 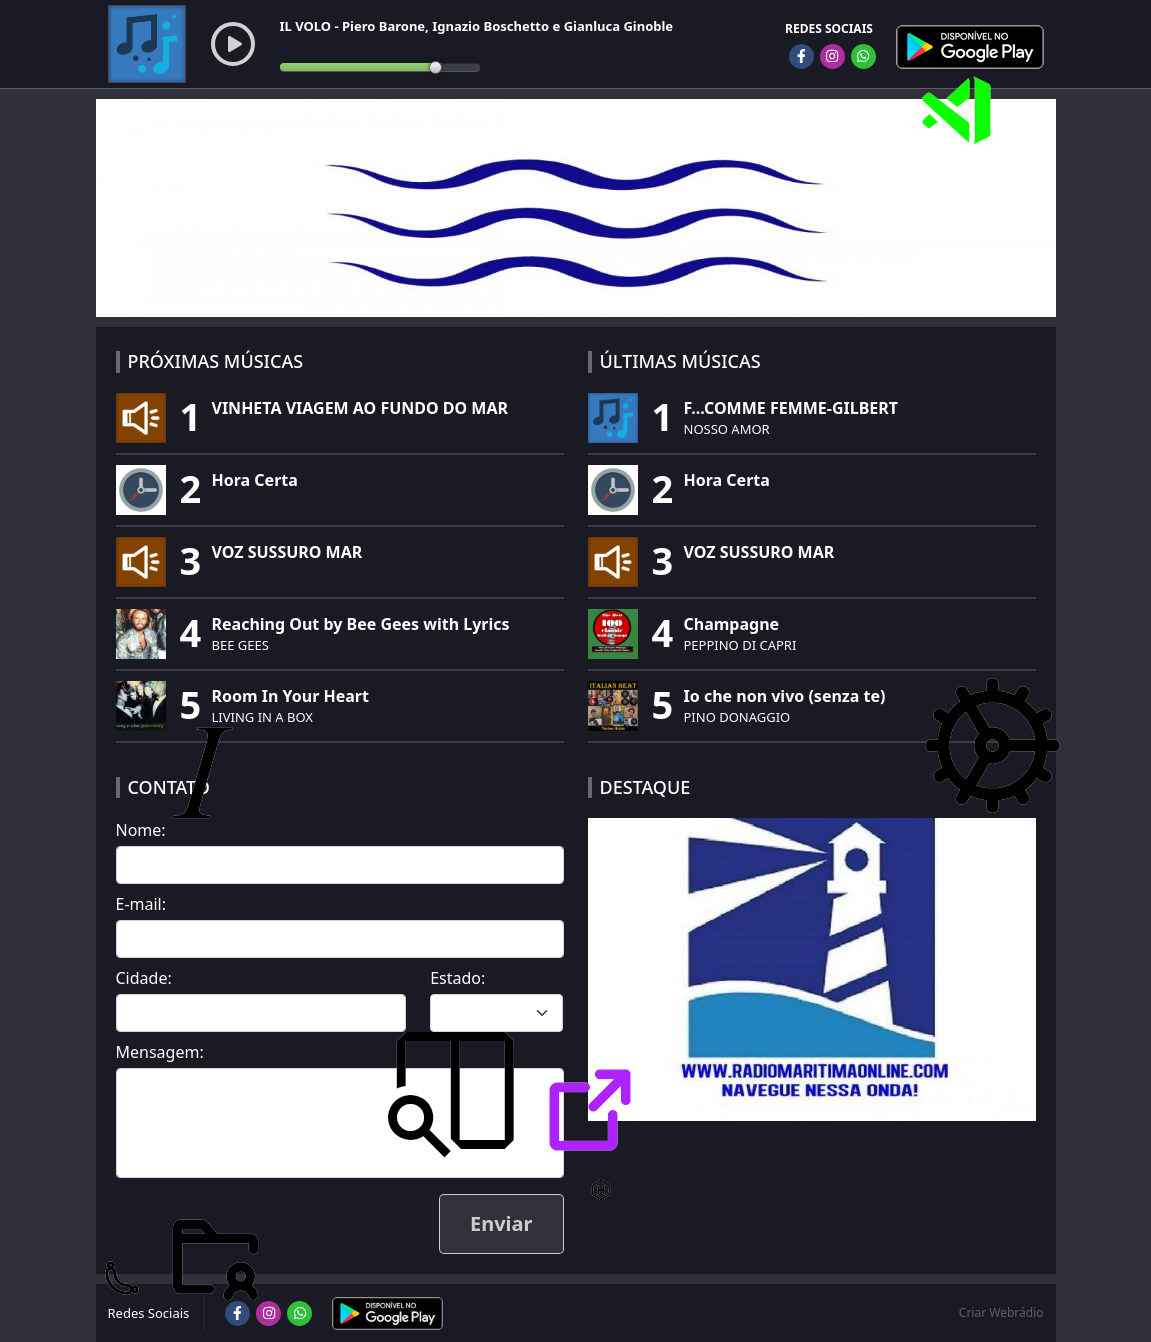 I want to click on open visual studio code insiders, so click(x=959, y=113).